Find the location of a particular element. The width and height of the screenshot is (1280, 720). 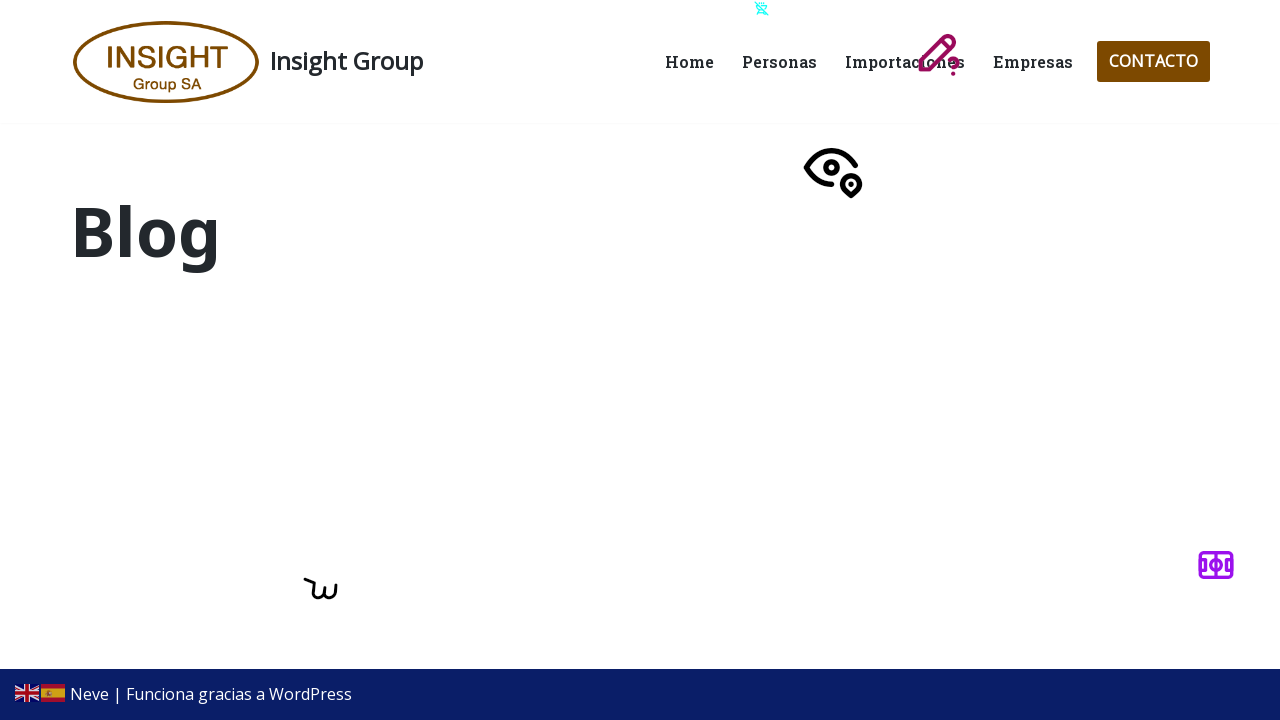

edit help or writing assistance is located at coordinates (938, 52).